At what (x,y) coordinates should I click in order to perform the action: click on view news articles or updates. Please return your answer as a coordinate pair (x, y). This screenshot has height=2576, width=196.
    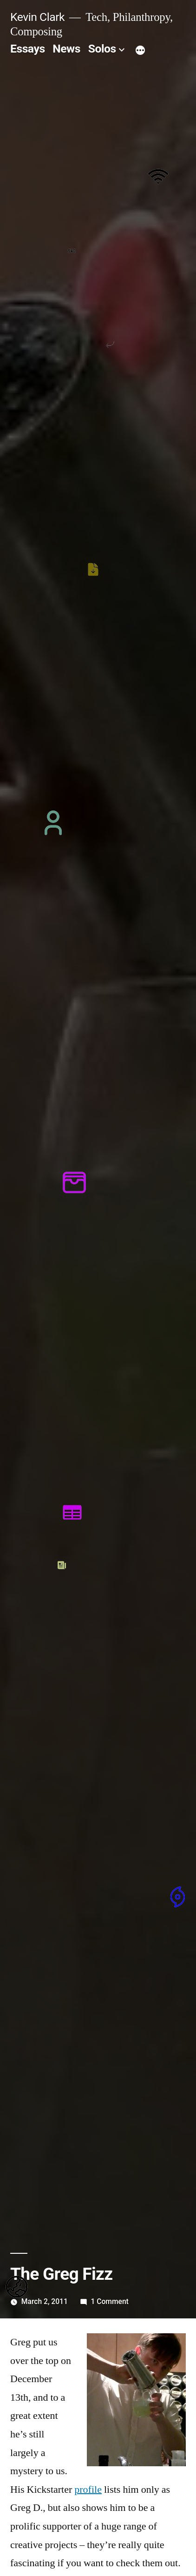
    Looking at the image, I should click on (62, 1565).